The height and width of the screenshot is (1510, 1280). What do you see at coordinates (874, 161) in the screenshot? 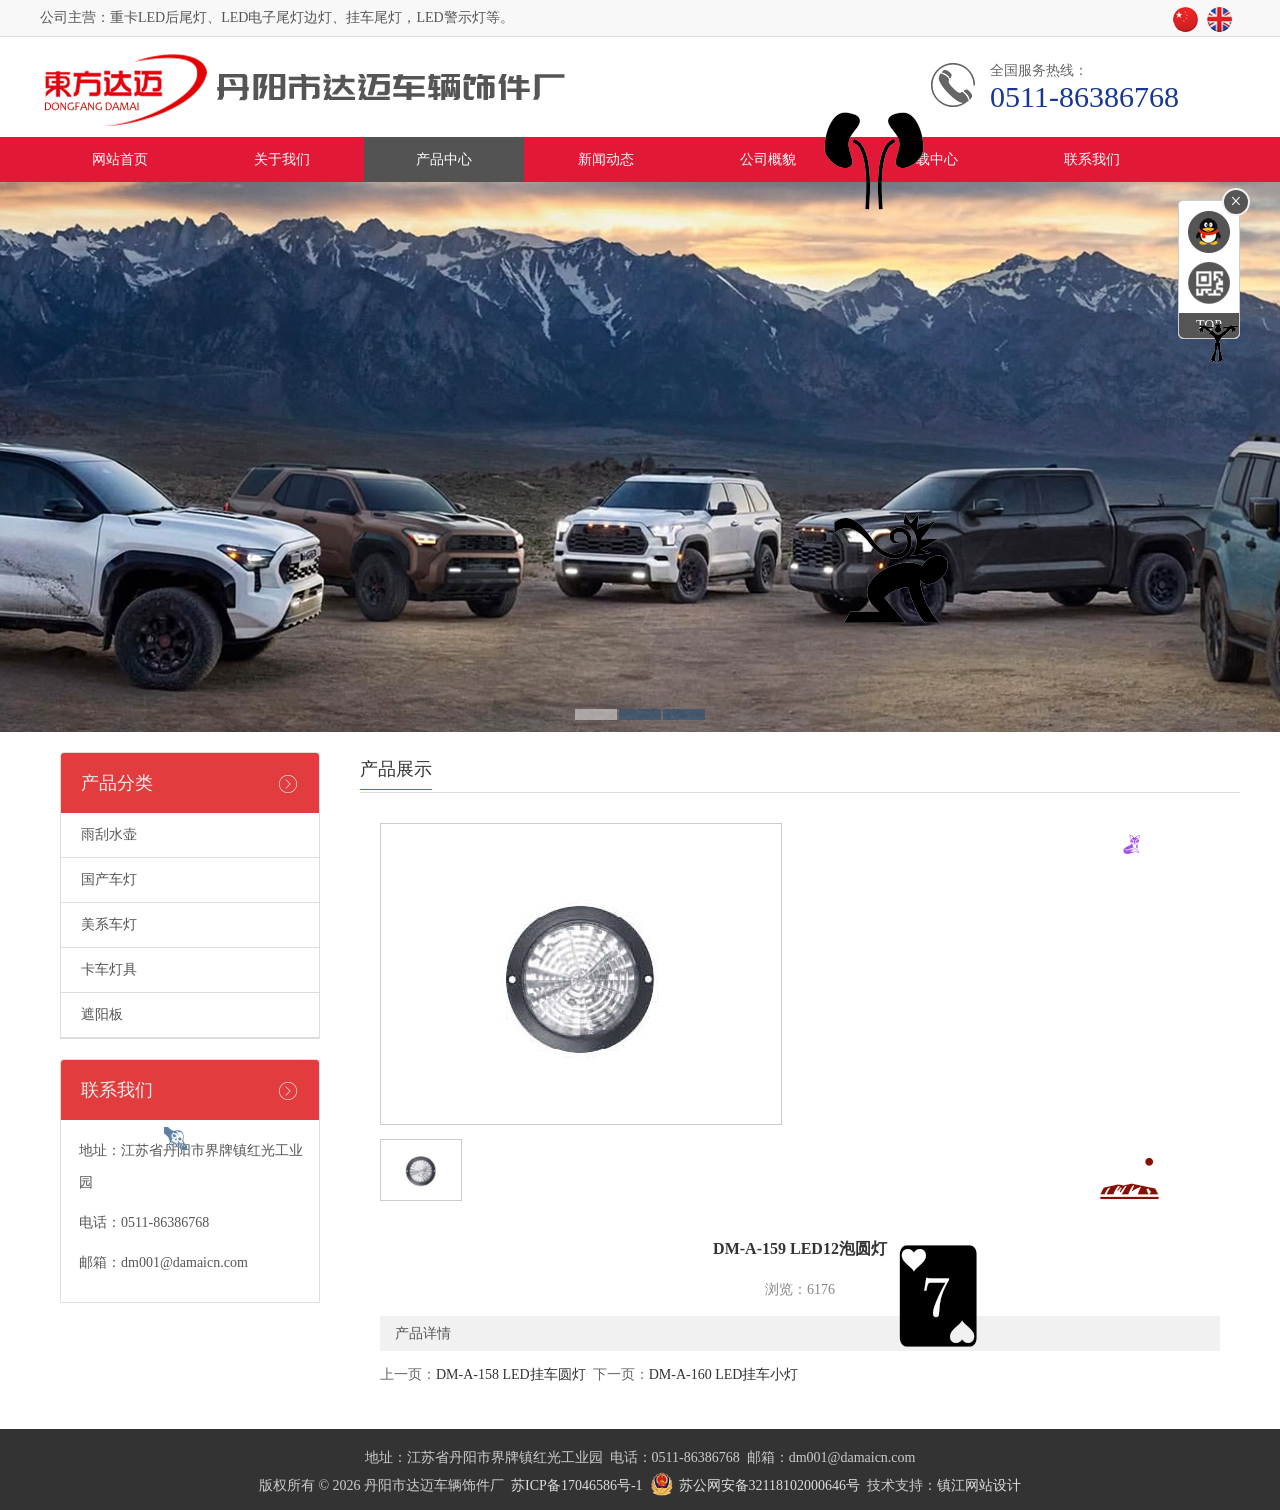
I see `view kidney health information` at bounding box center [874, 161].